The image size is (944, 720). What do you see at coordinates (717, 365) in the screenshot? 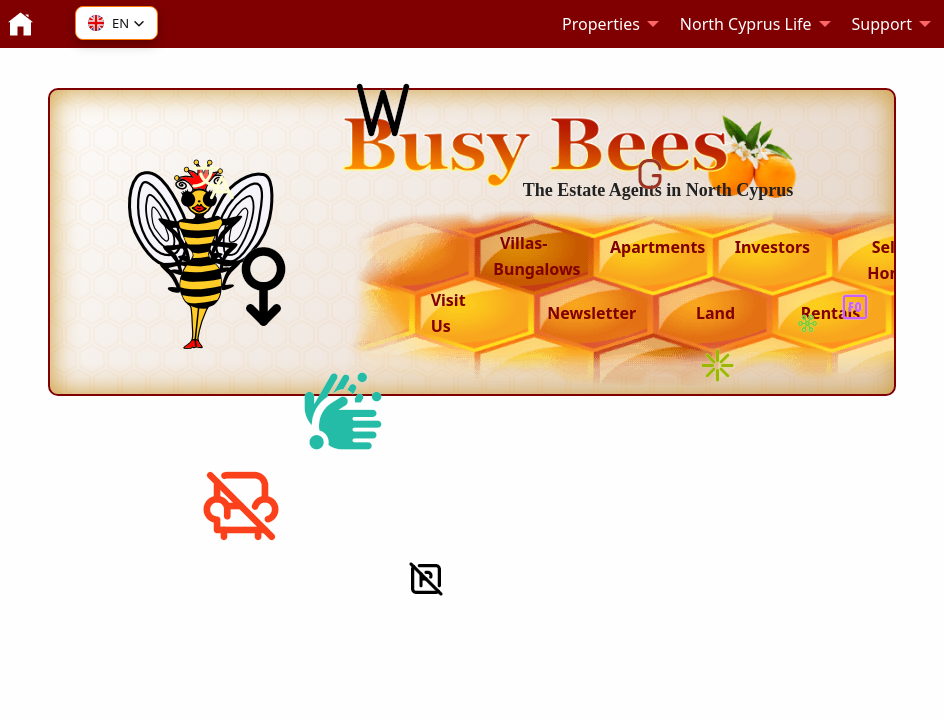
I see `connect to Zapier automation platform` at bounding box center [717, 365].